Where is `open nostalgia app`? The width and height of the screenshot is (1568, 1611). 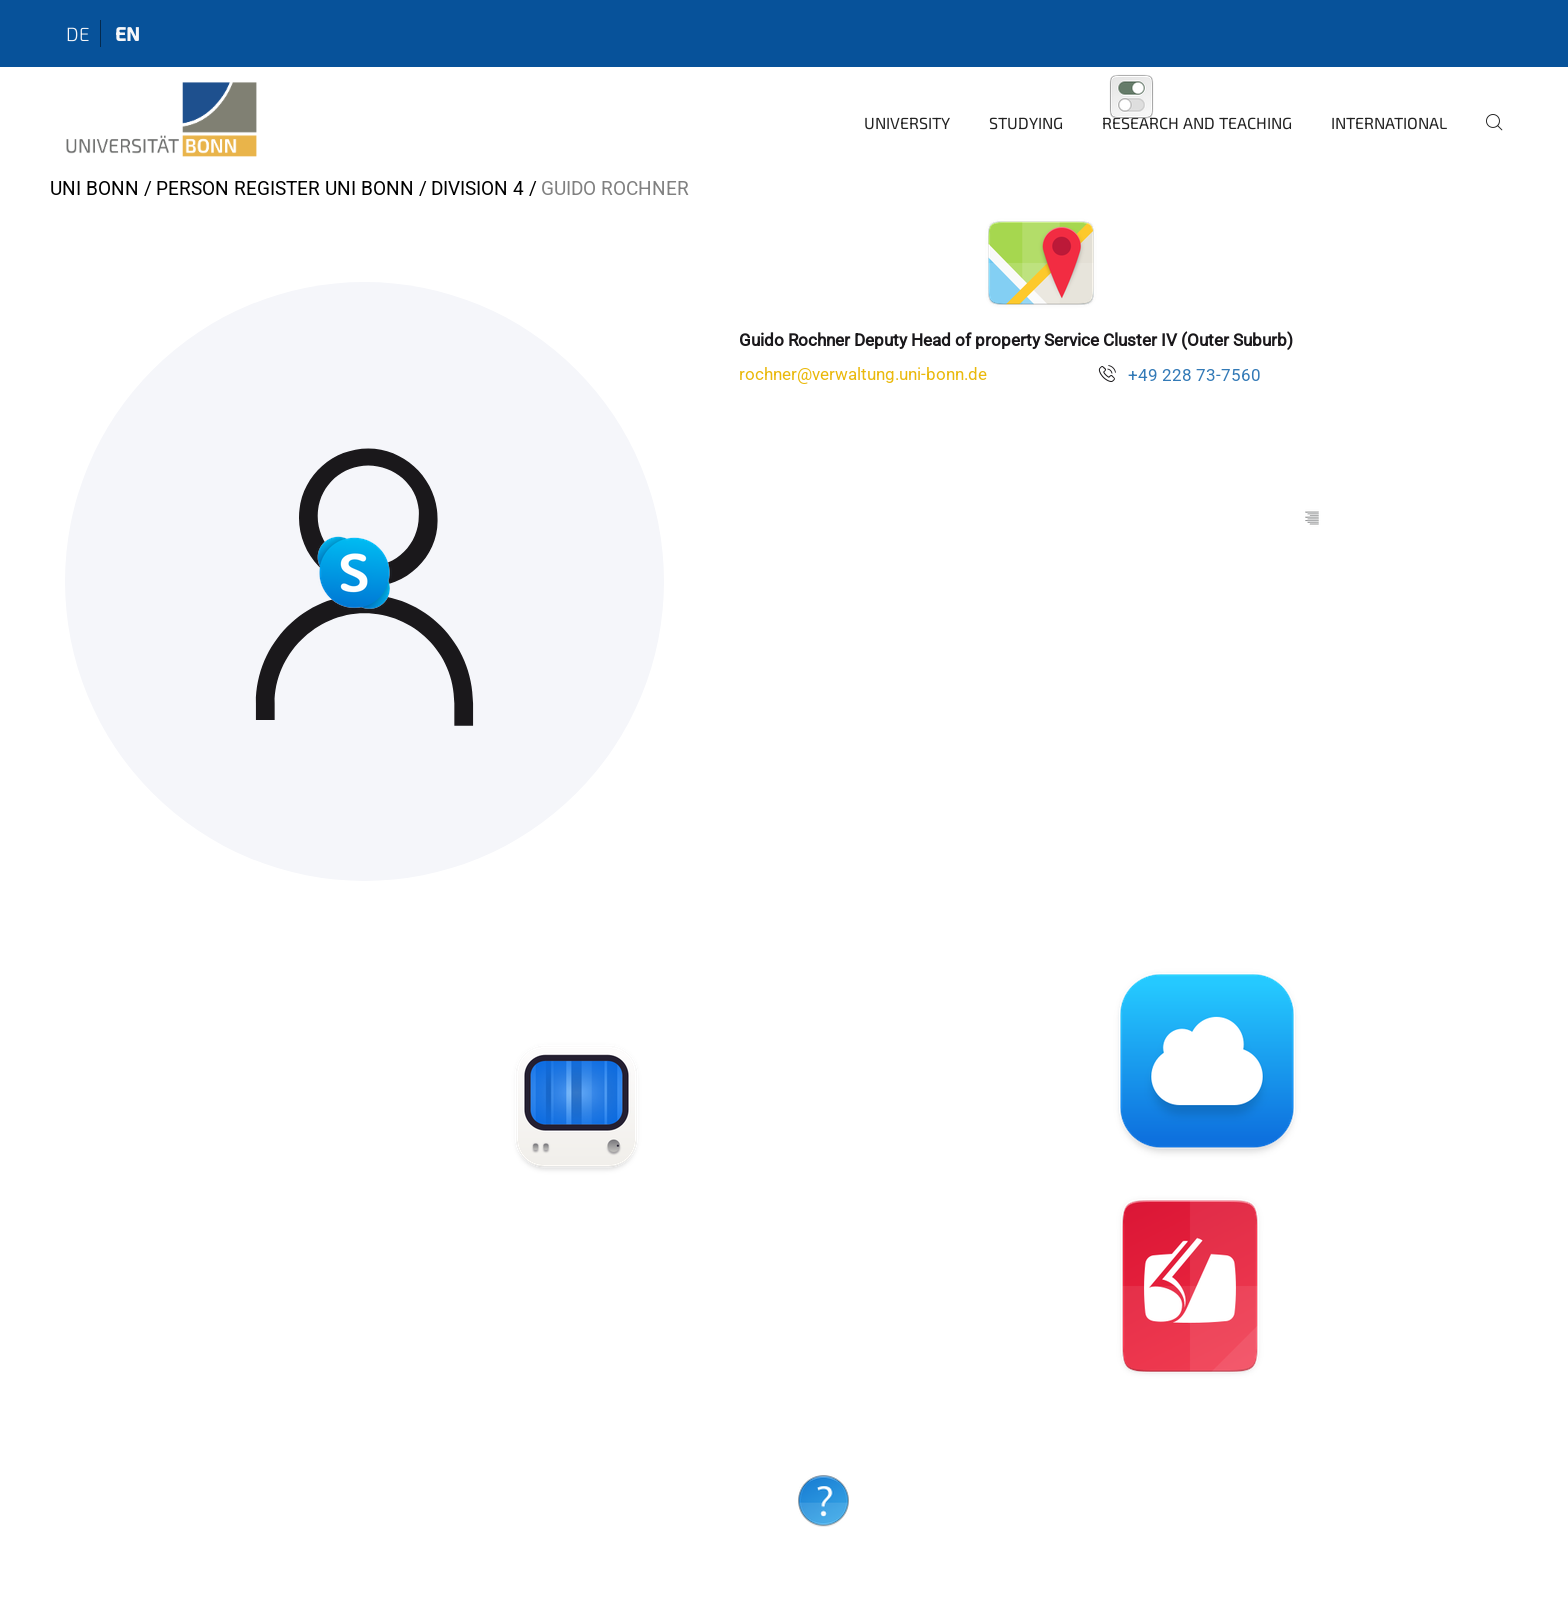
open nostalgia app is located at coordinates (576, 1106).